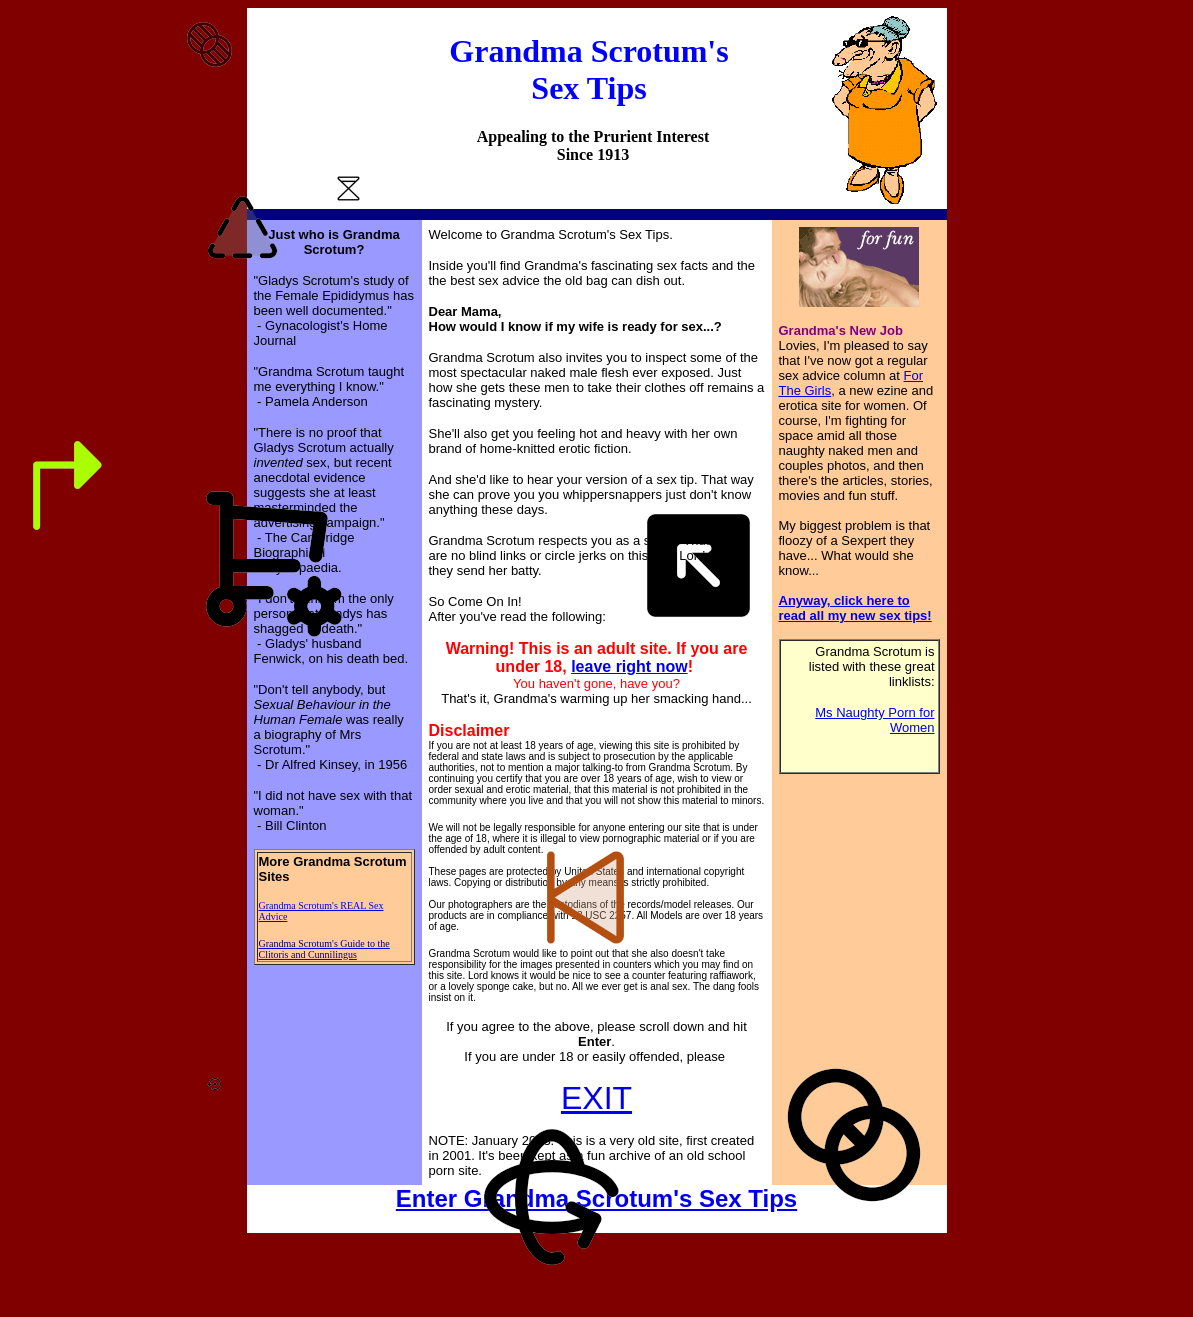 This screenshot has height=1317, width=1193. What do you see at coordinates (552, 1197) in the screenshot?
I see `rotate object in 3D space` at bounding box center [552, 1197].